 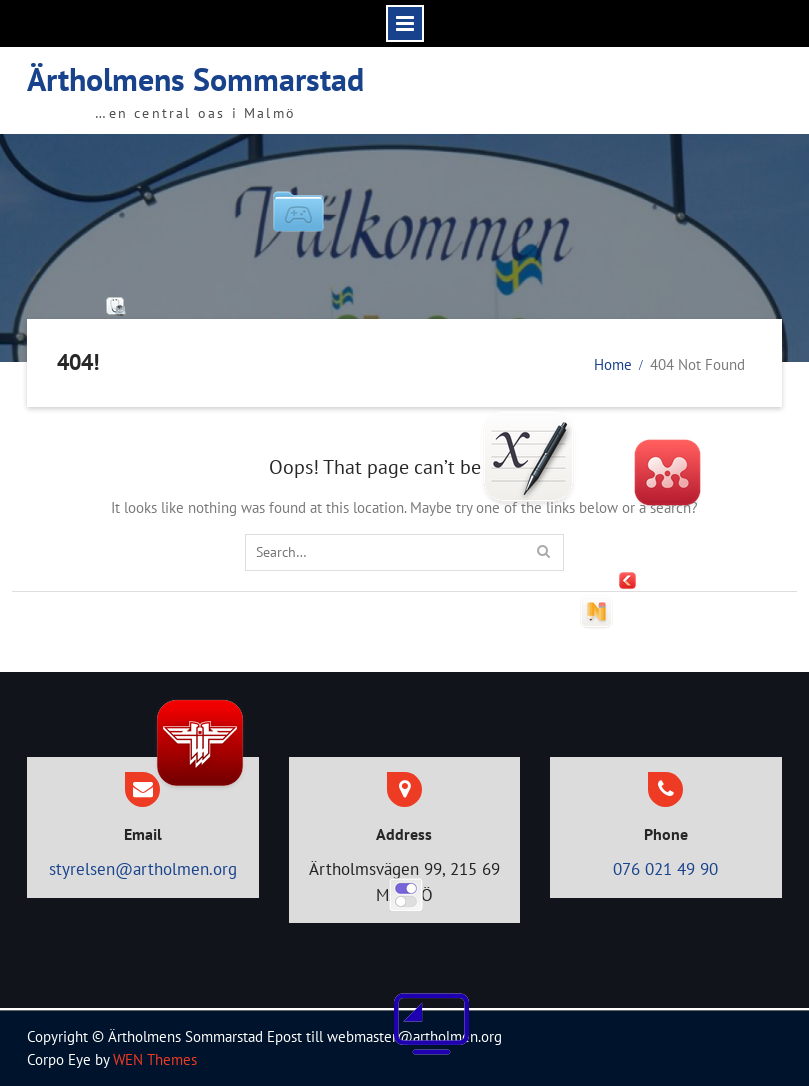 What do you see at coordinates (596, 611) in the screenshot?
I see `open the Notable note-taking app` at bounding box center [596, 611].